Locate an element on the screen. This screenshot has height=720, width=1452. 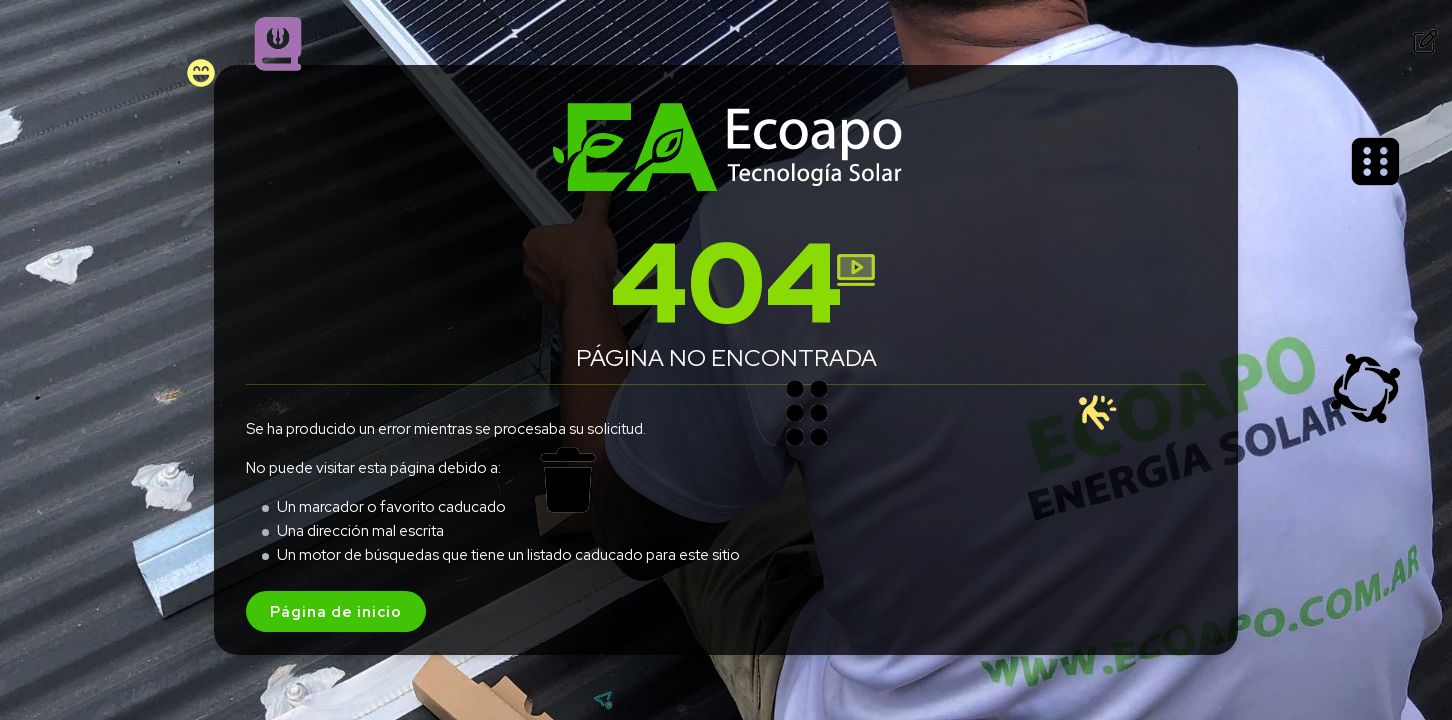
send current location is located at coordinates (603, 700).